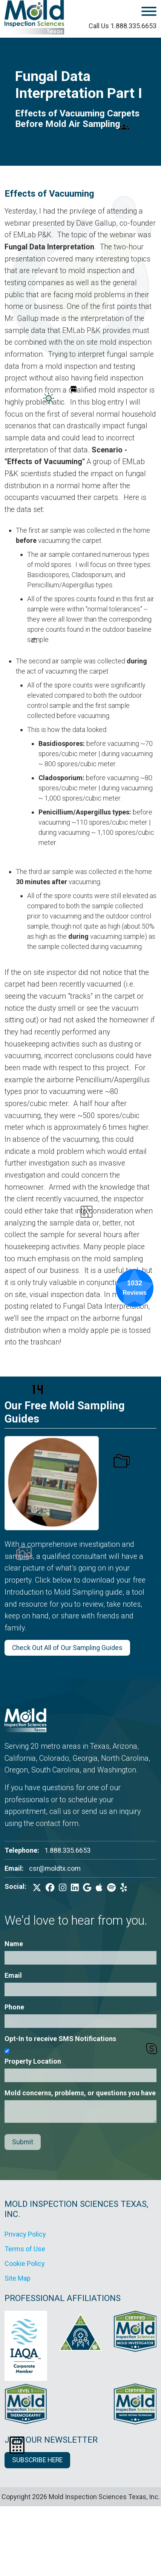 This screenshot has width=161, height=2576. I want to click on view photo gallery, so click(24, 1553).